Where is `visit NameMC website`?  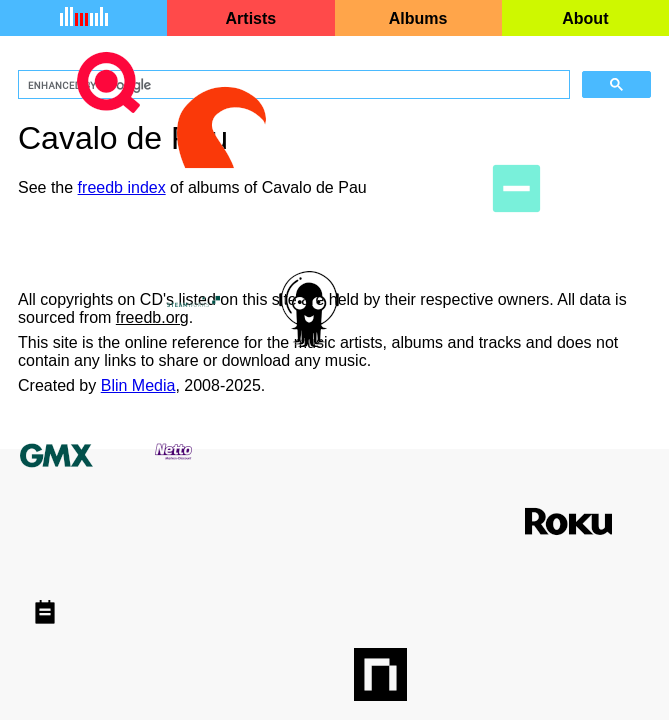 visit NameMC website is located at coordinates (380, 674).